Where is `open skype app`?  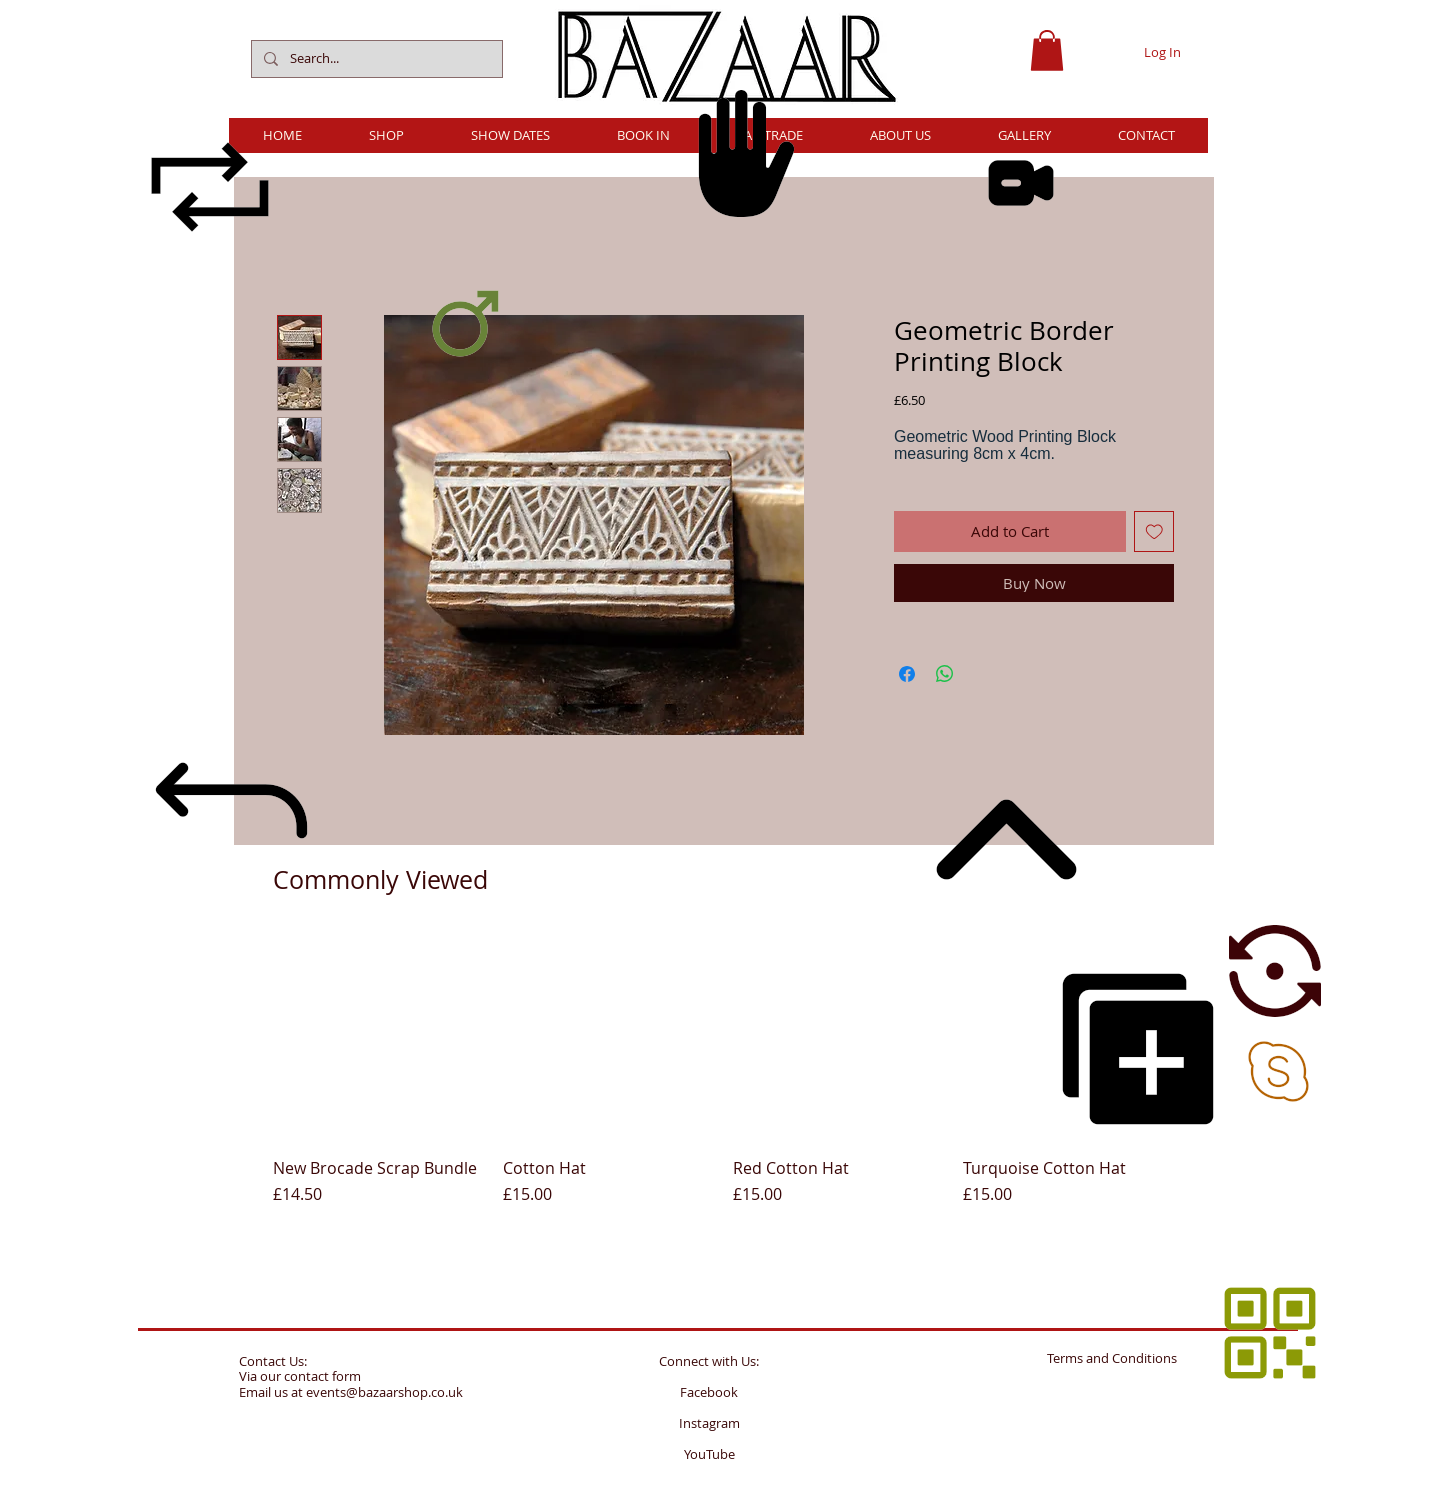
open skype app is located at coordinates (1278, 1071).